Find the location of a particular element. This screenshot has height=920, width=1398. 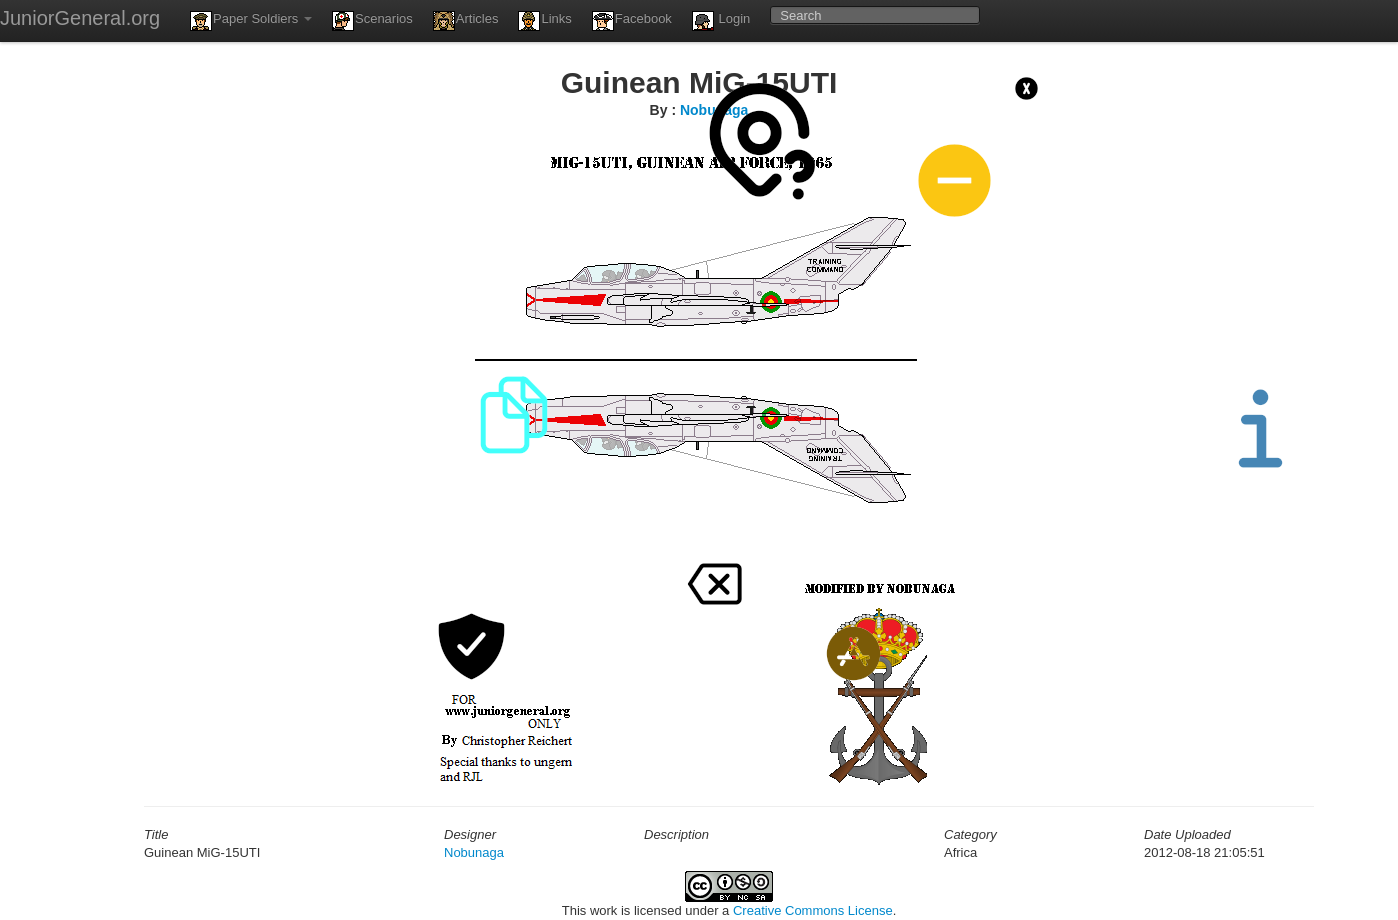

indicates verified or secure status is located at coordinates (471, 646).